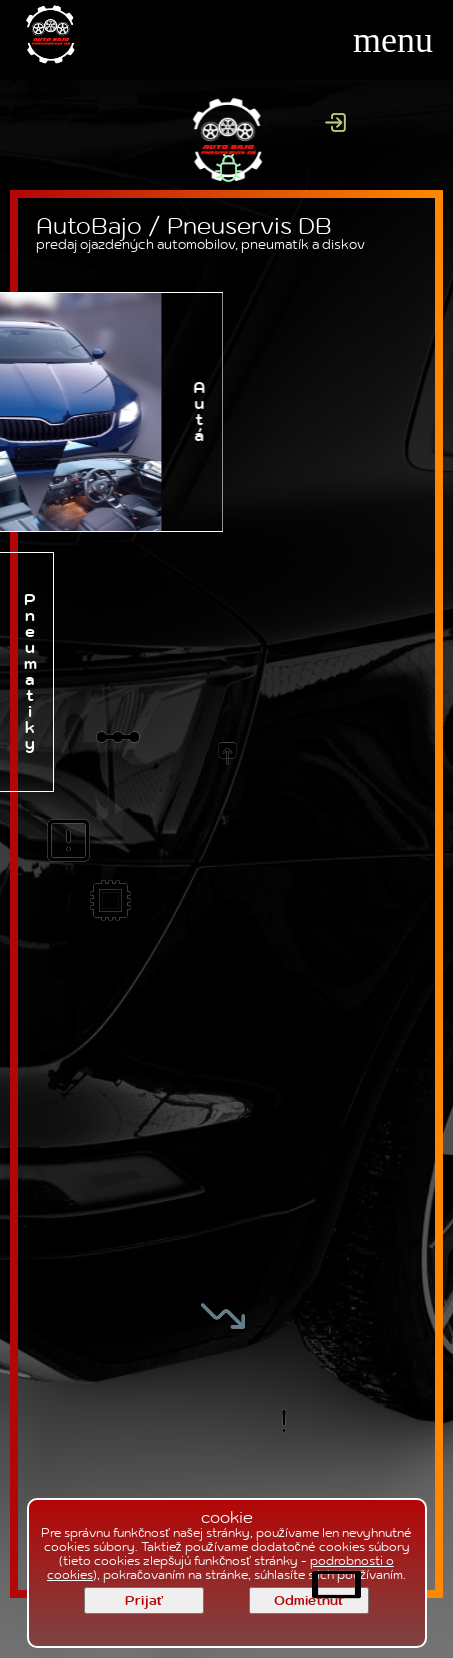  Describe the element at coordinates (227, 753) in the screenshot. I see `upload or push content to a server` at that location.